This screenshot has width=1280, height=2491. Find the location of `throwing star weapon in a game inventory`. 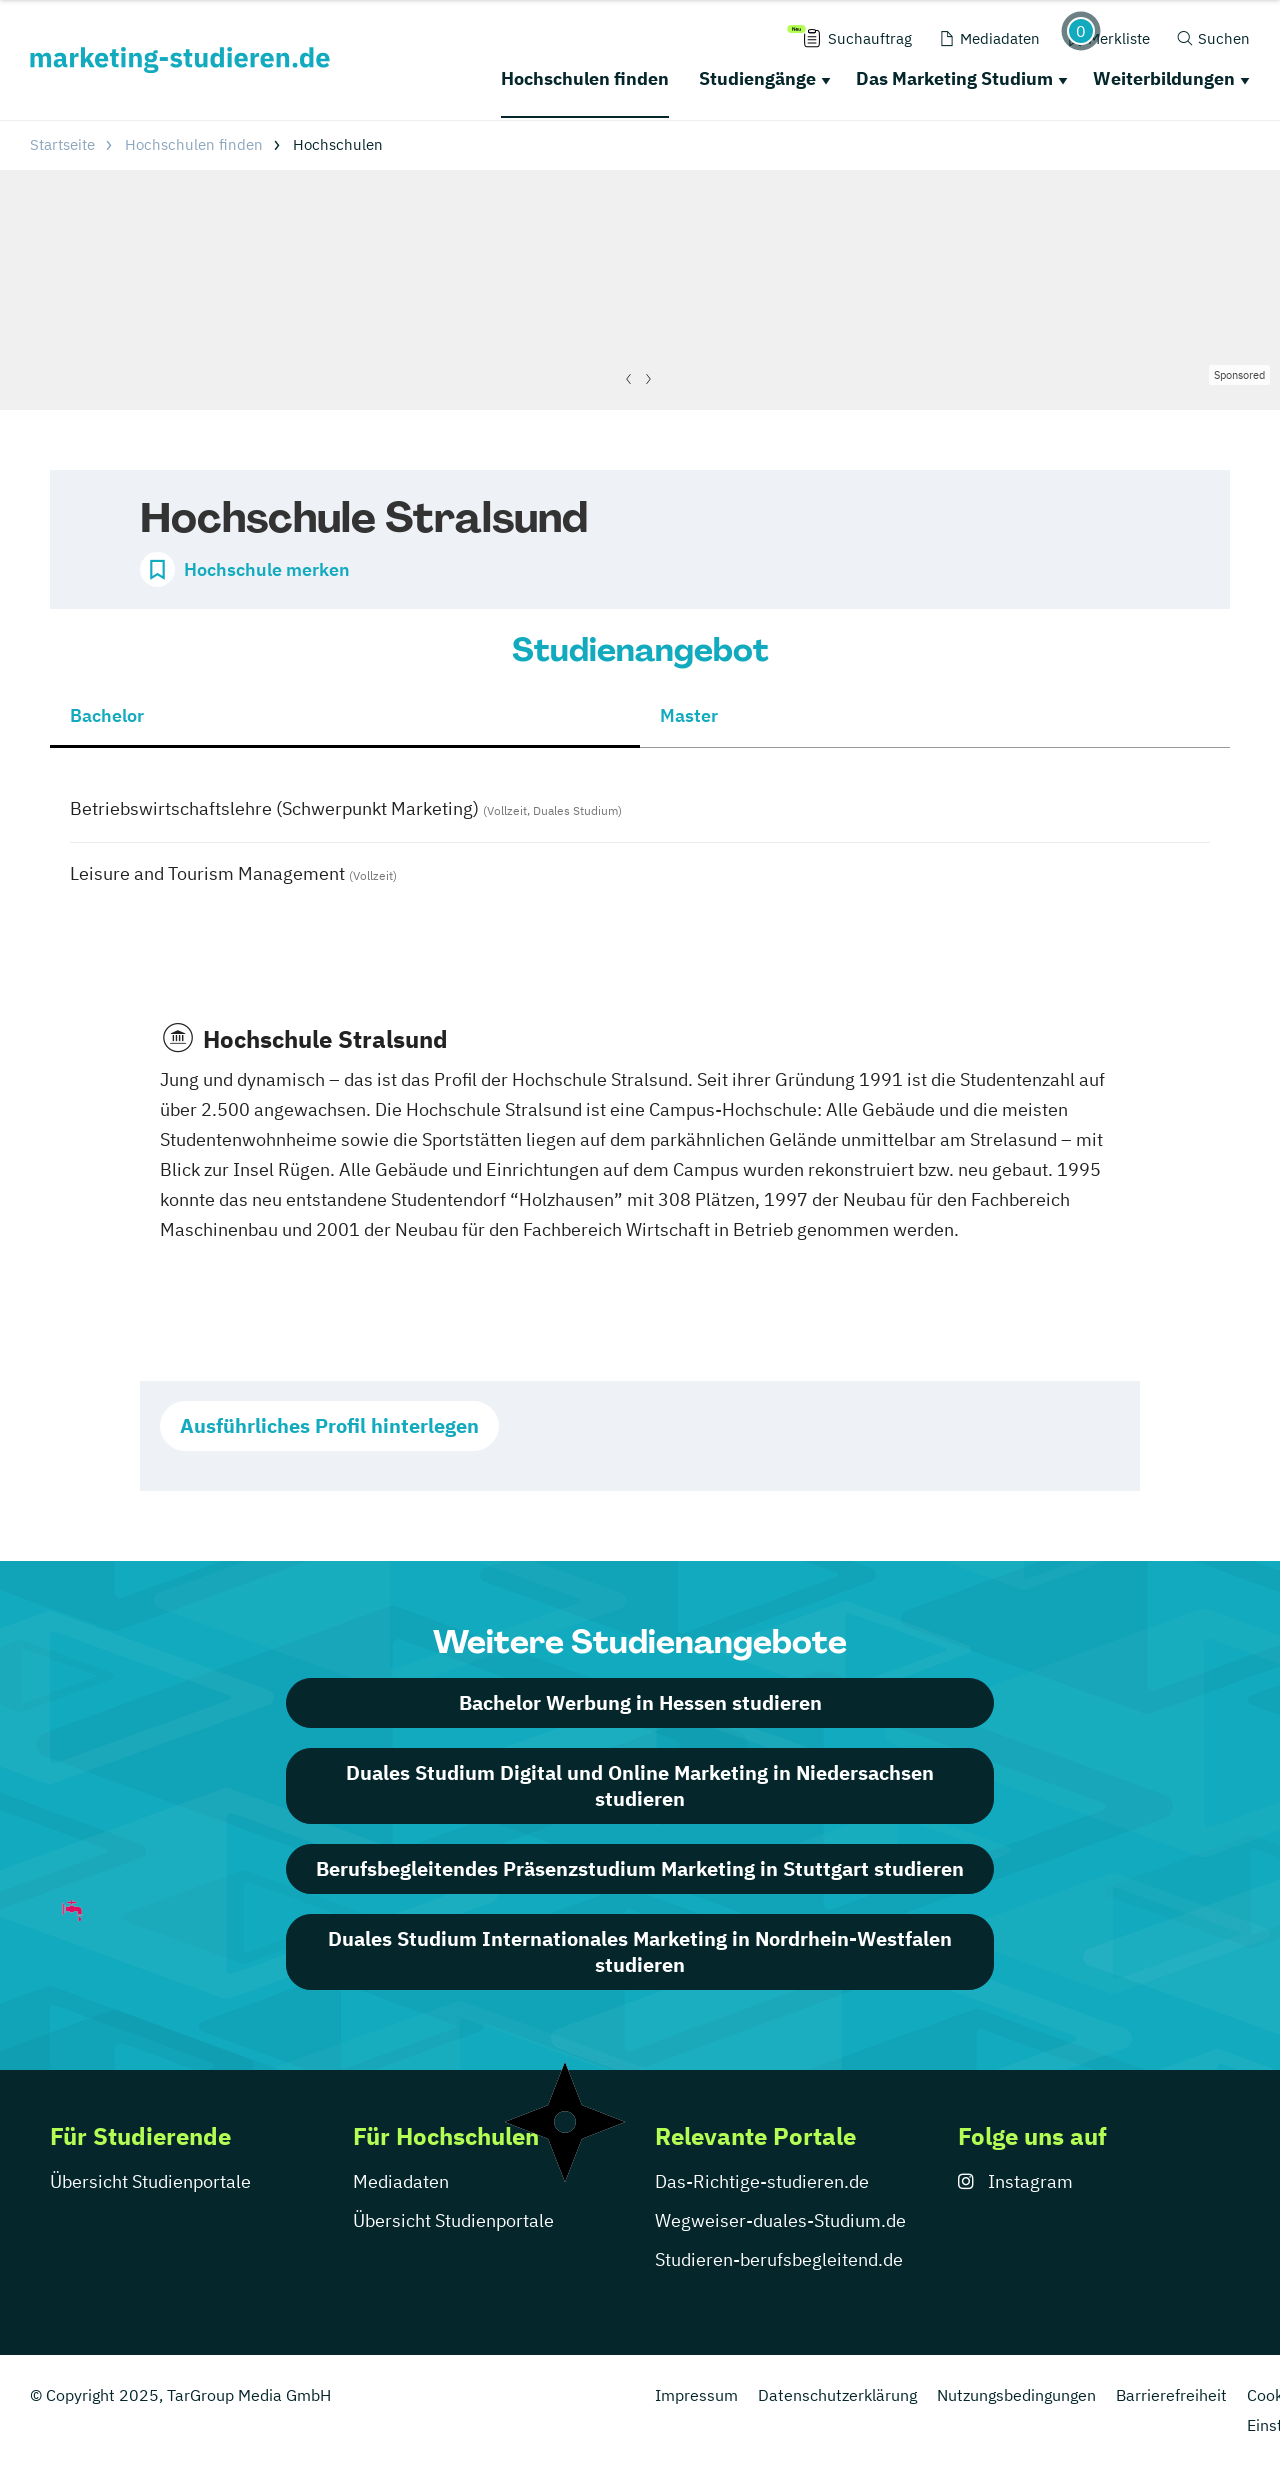

throwing star weapon in a game inventory is located at coordinates (565, 2122).